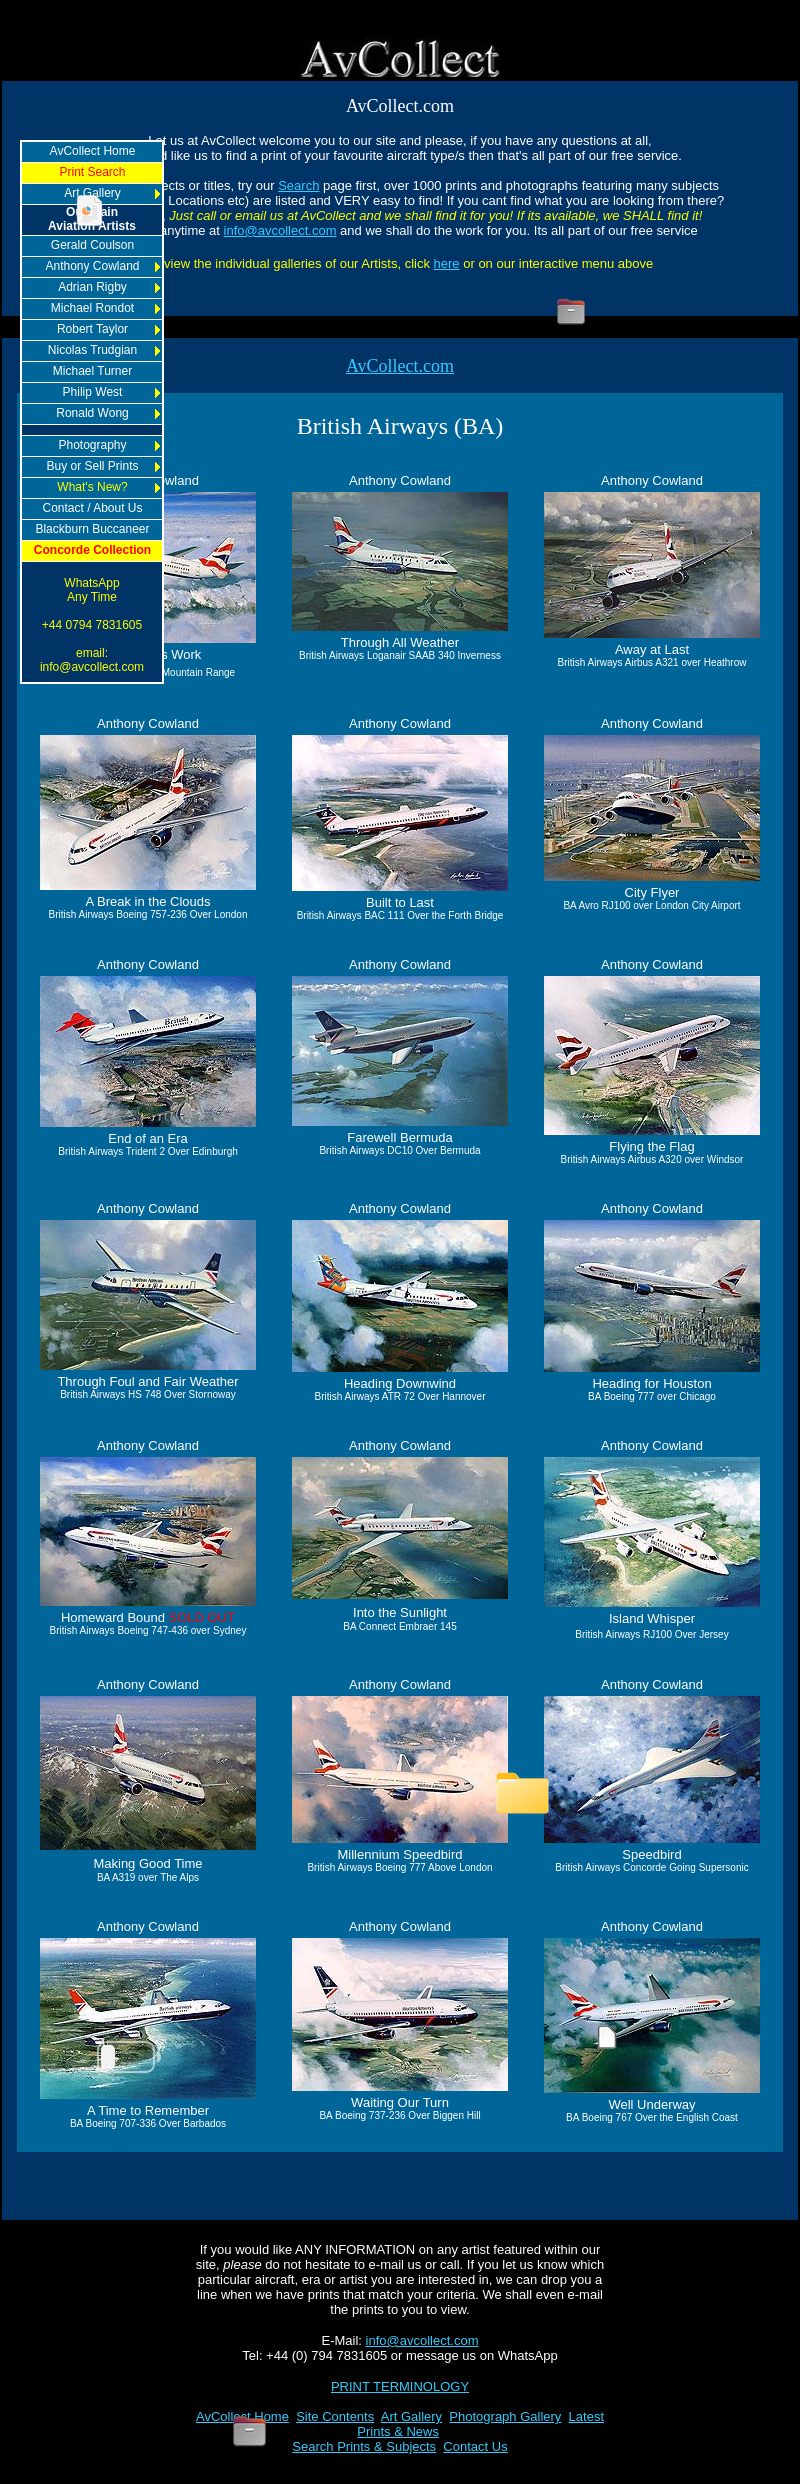  Describe the element at coordinates (607, 2037) in the screenshot. I see `open libreoffice start center` at that location.